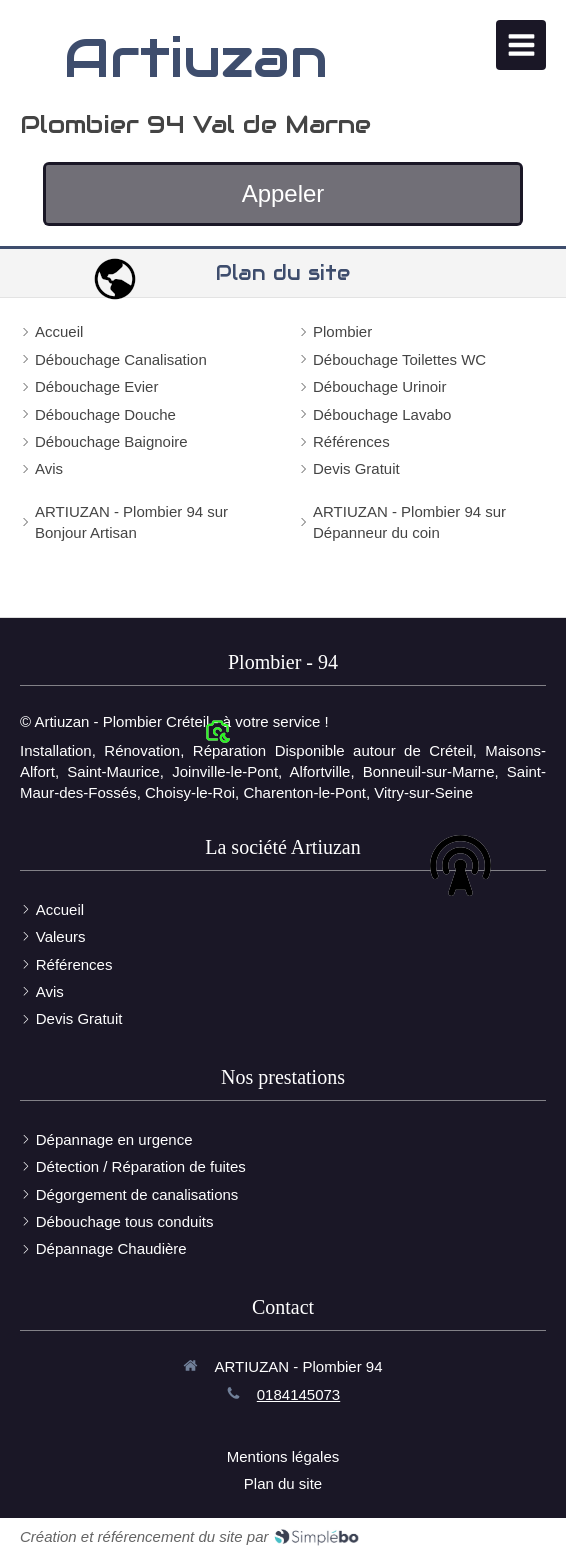 This screenshot has width=566, height=1556. What do you see at coordinates (115, 279) in the screenshot?
I see `switch to western hemisphere region` at bounding box center [115, 279].